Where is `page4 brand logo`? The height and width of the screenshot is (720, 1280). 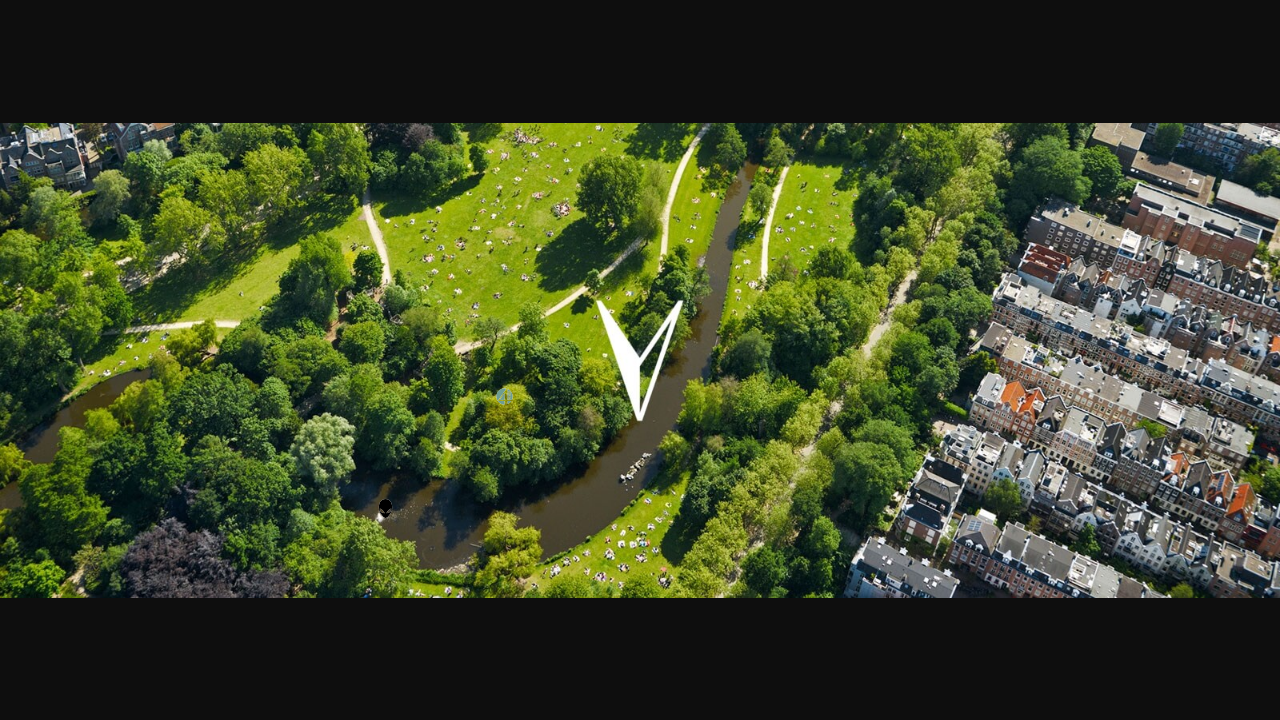 page4 brand logo is located at coordinates (504, 396).